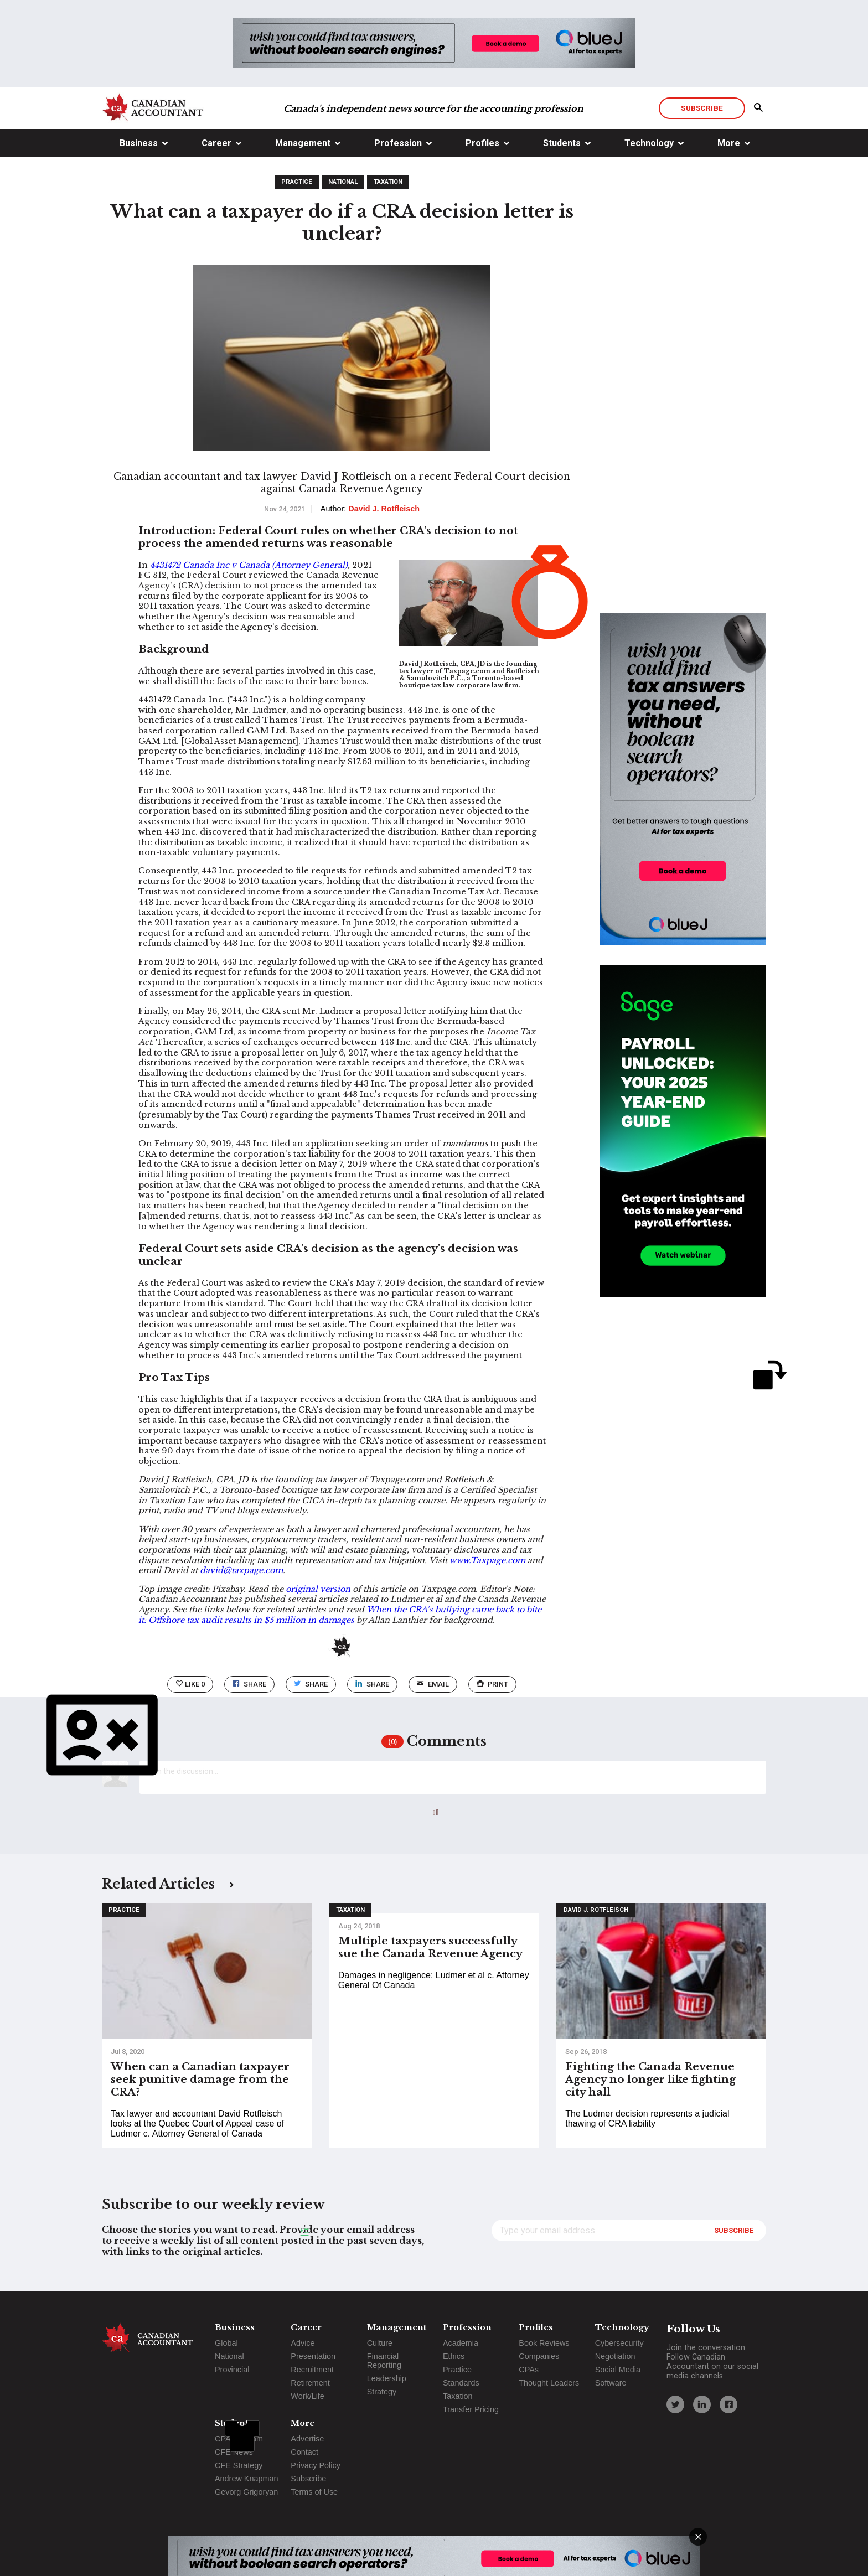 The image size is (868, 2576). What do you see at coordinates (242, 2436) in the screenshot?
I see `browse clothing or apparel items` at bounding box center [242, 2436].